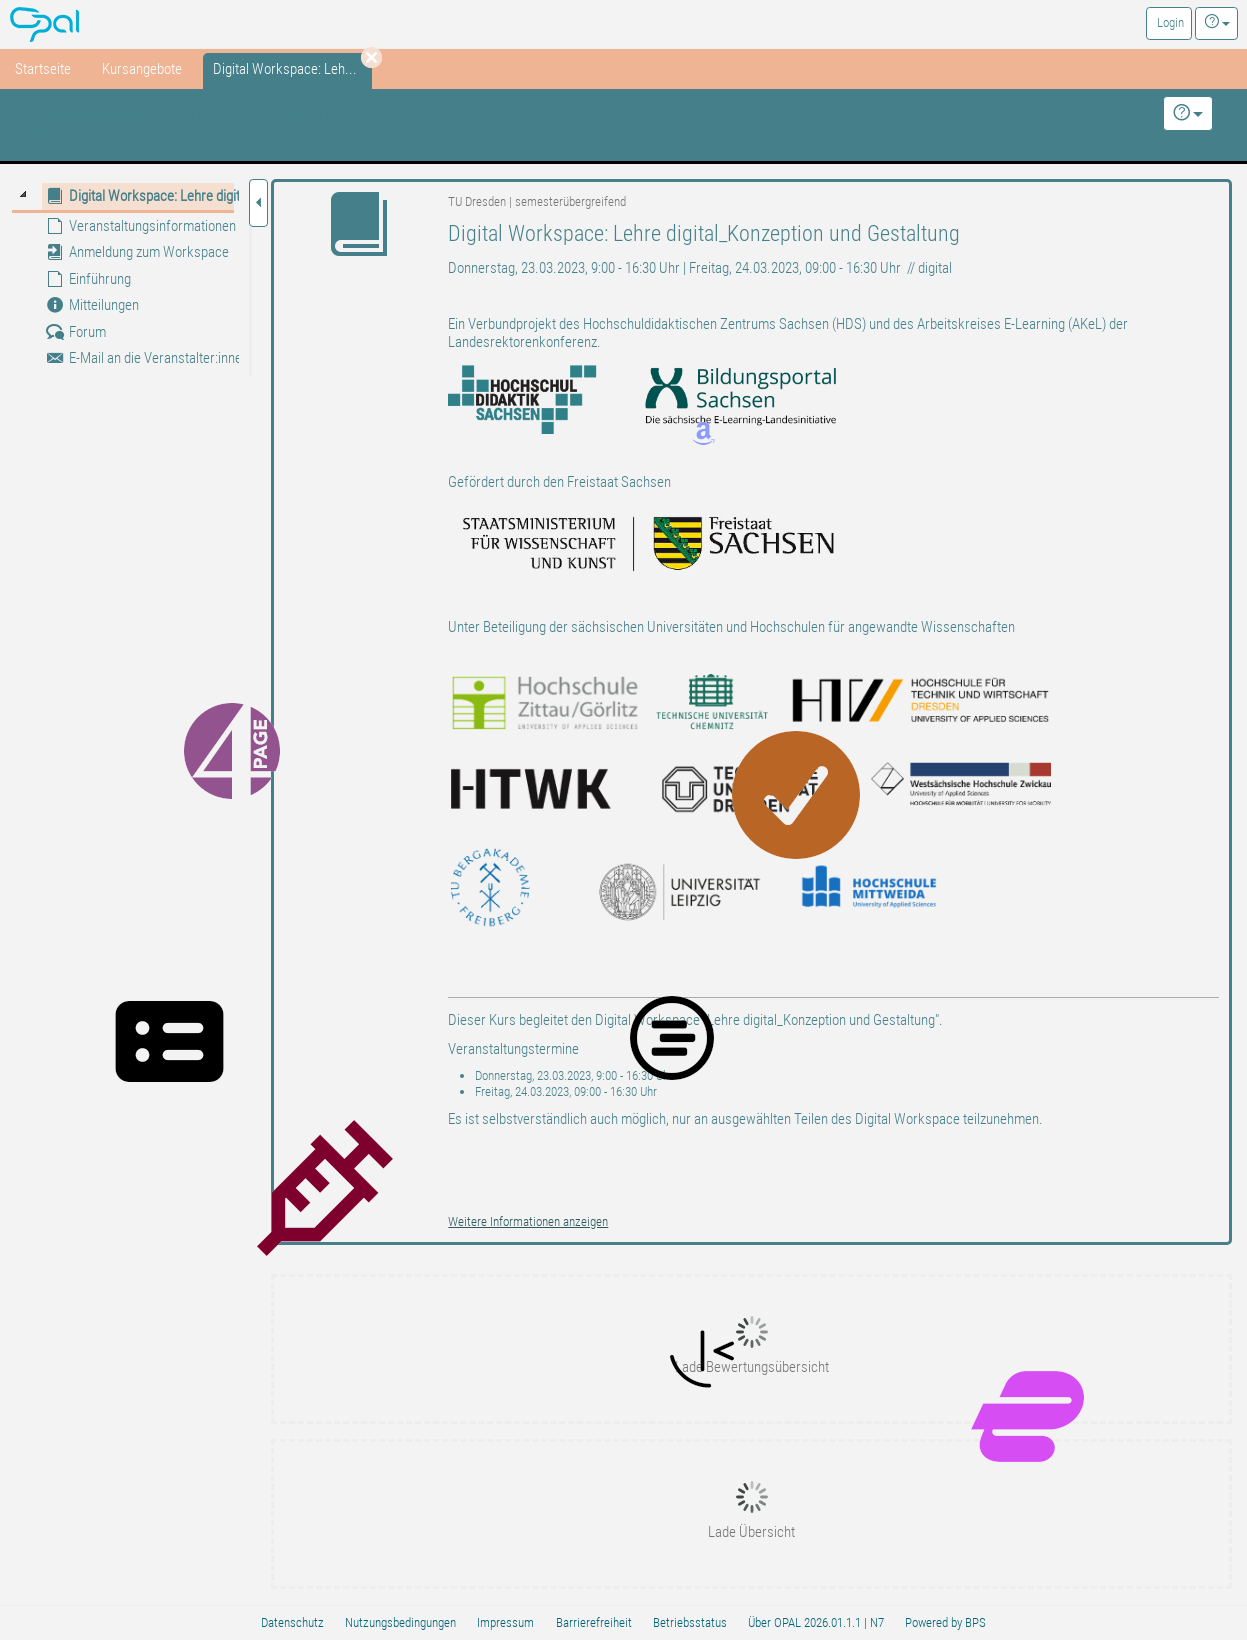  Describe the element at coordinates (232, 751) in the screenshot. I see `page4 brand logo` at that location.